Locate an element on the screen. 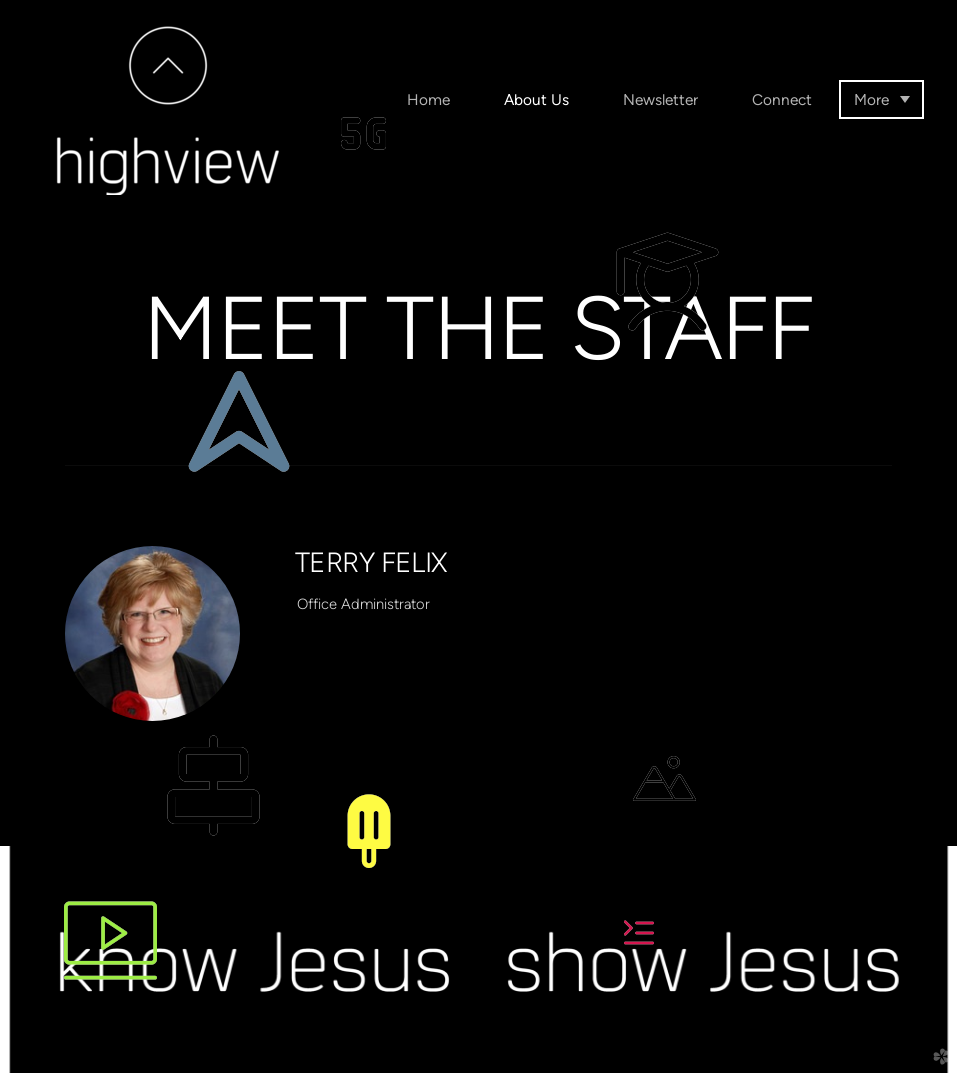 The image size is (957, 1073). align objects to horizontal center is located at coordinates (213, 785).